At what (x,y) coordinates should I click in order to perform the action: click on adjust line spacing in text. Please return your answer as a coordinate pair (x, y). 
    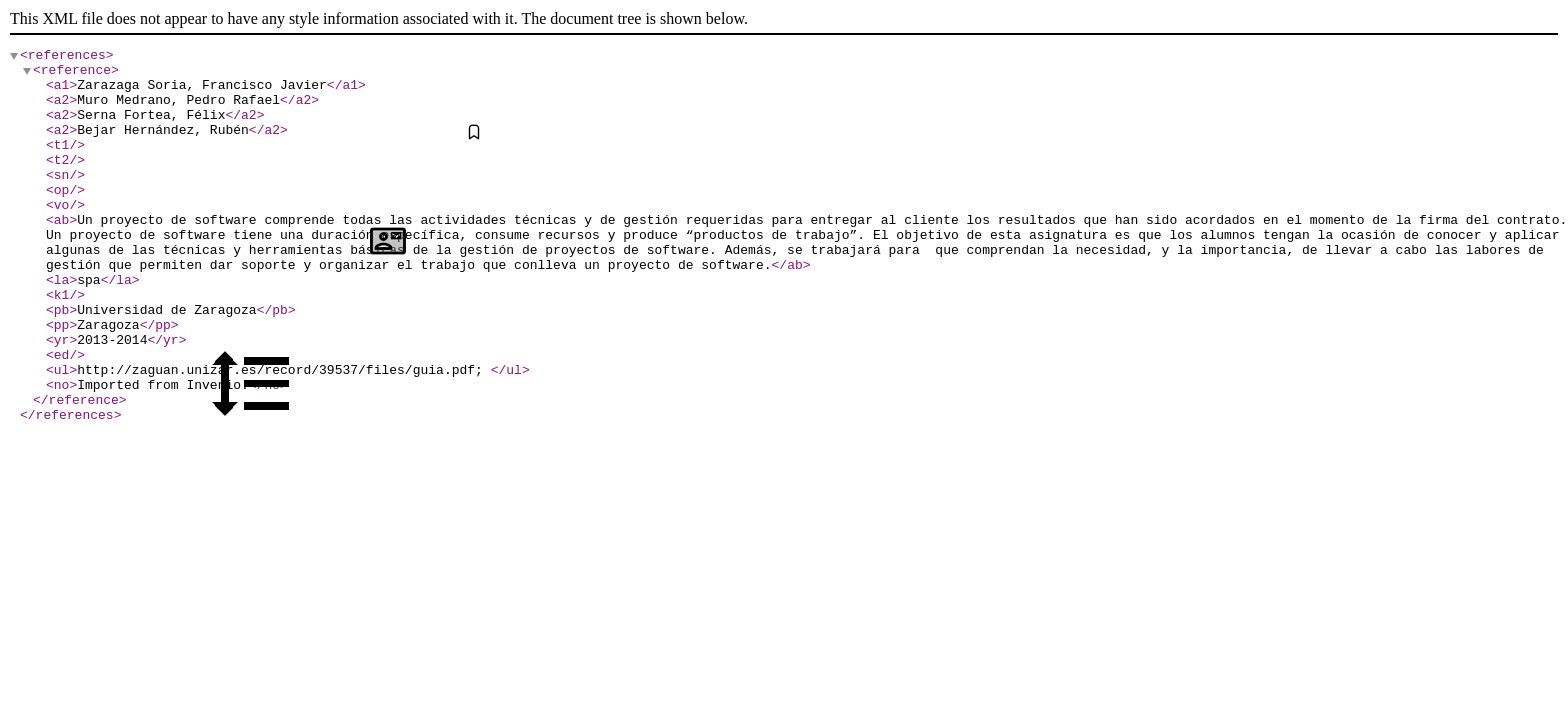
    Looking at the image, I should click on (251, 383).